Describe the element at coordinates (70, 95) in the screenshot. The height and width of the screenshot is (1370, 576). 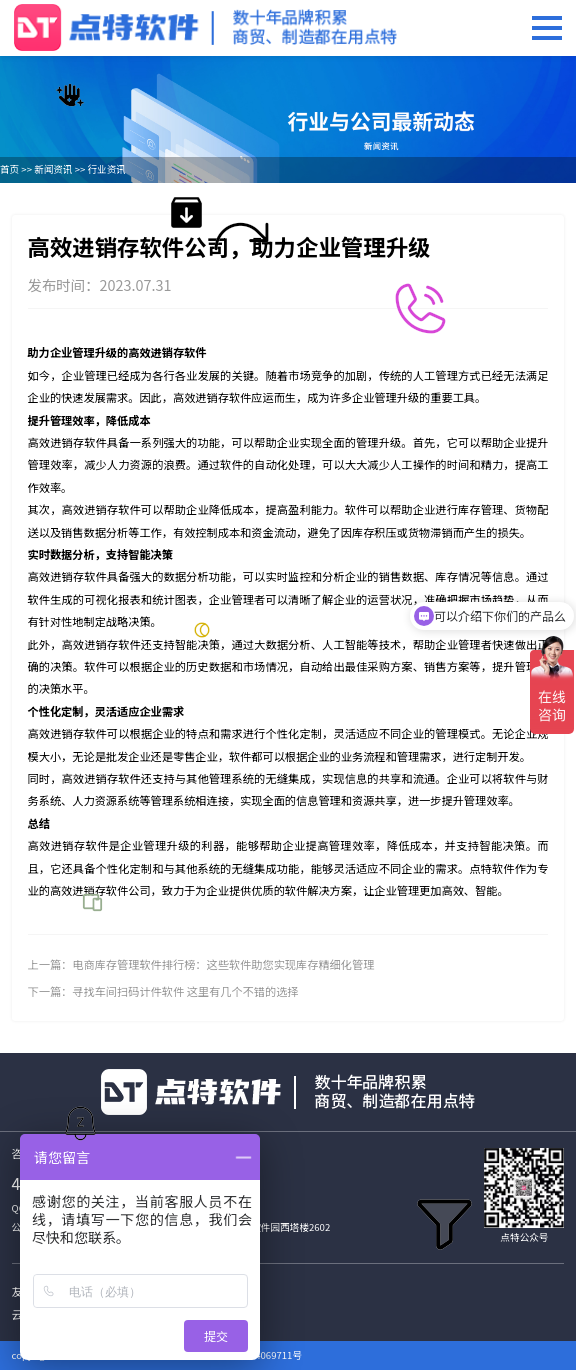
I see `hand sanitizer or hand washing reminder` at that location.